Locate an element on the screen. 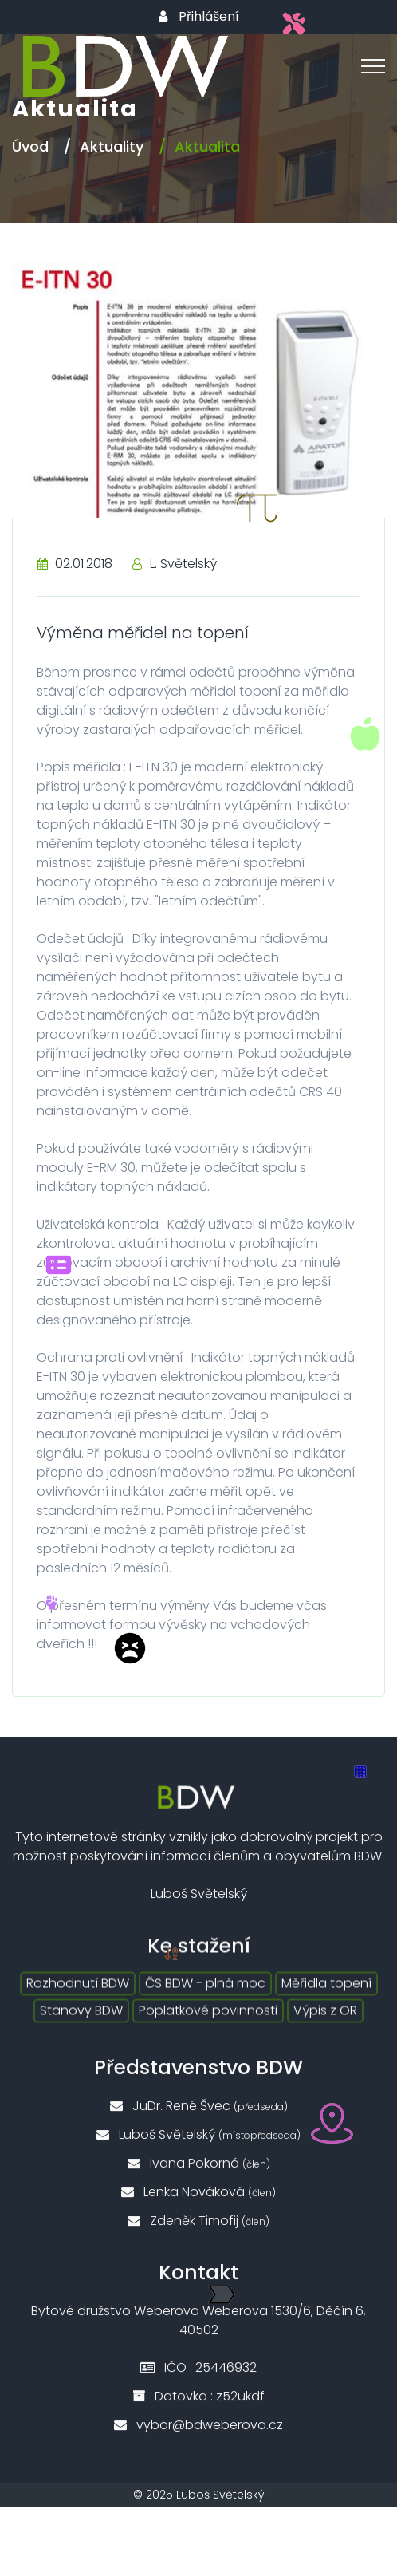  sort alphabetically from A to Z is located at coordinates (171, 1954).